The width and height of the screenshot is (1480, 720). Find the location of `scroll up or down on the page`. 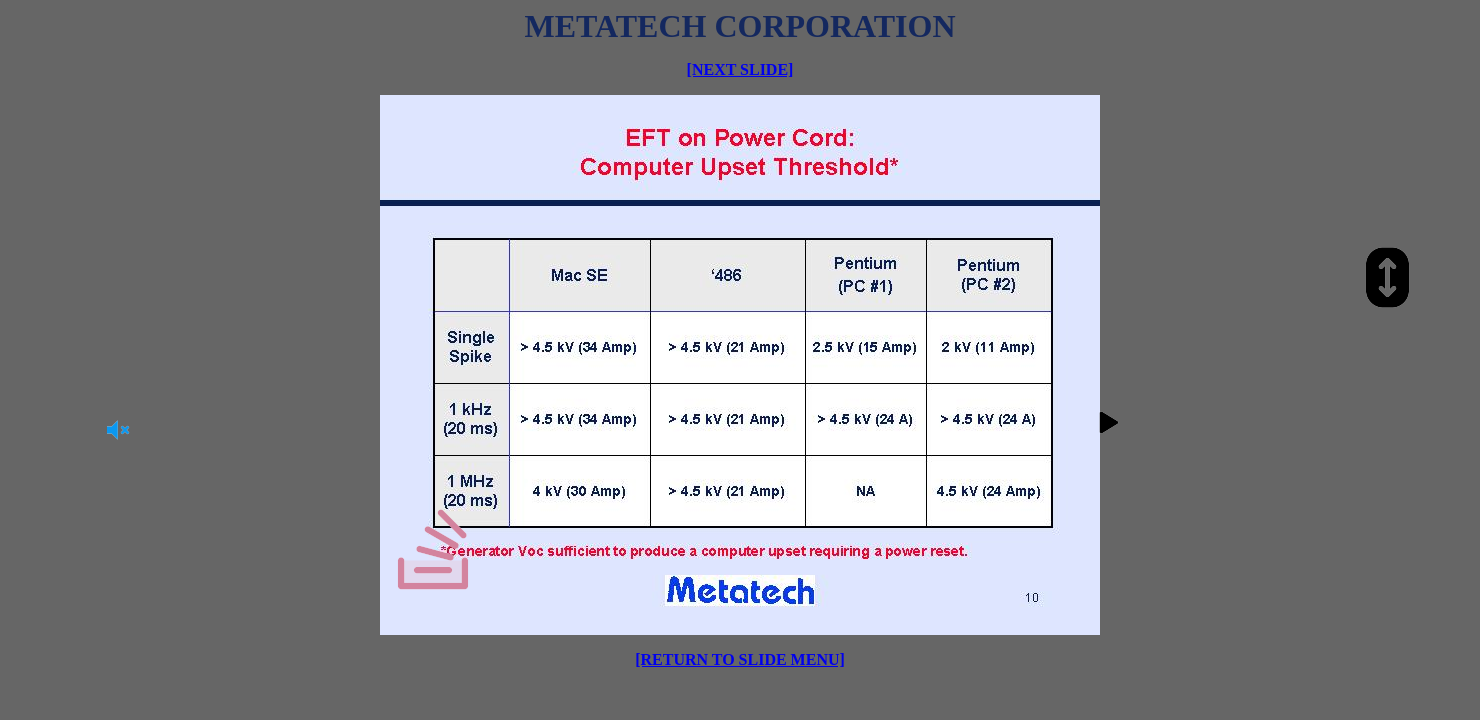

scroll up or down on the page is located at coordinates (1387, 277).